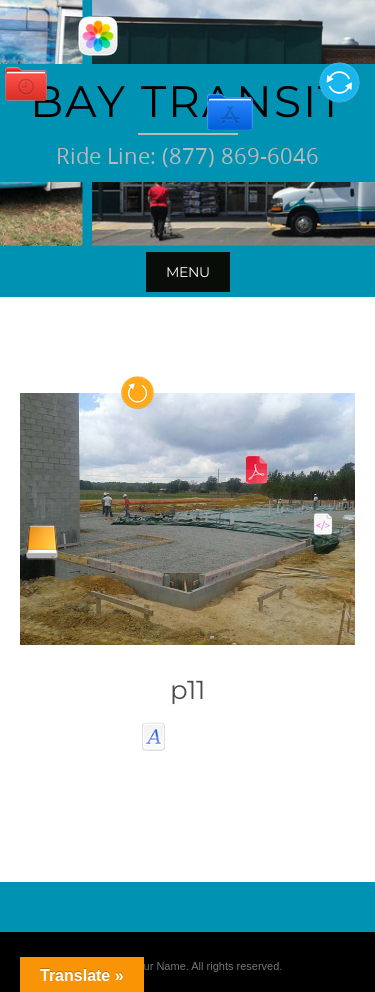 The height and width of the screenshot is (992, 375). Describe the element at coordinates (98, 36) in the screenshot. I see `open the Photos app` at that location.